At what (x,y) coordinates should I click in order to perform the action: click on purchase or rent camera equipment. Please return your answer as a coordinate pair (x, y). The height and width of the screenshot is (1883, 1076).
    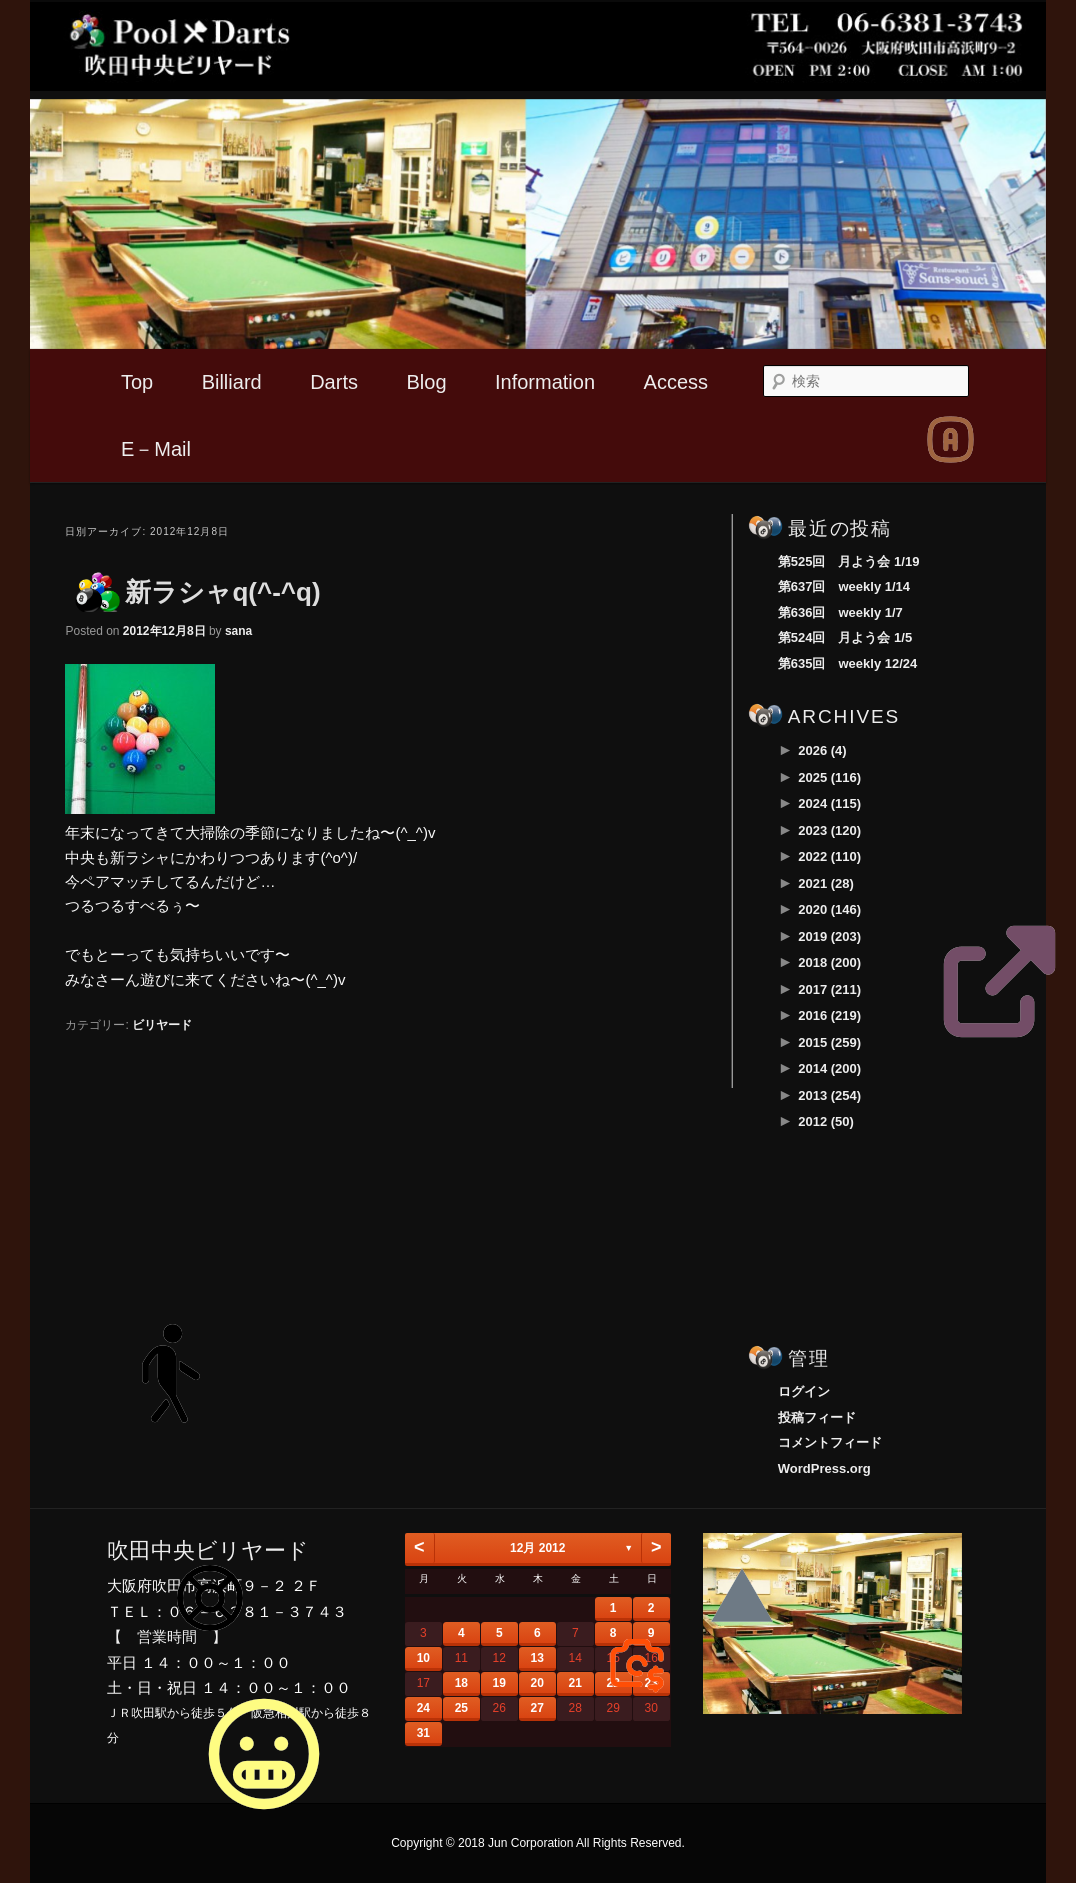
    Looking at the image, I should click on (637, 1663).